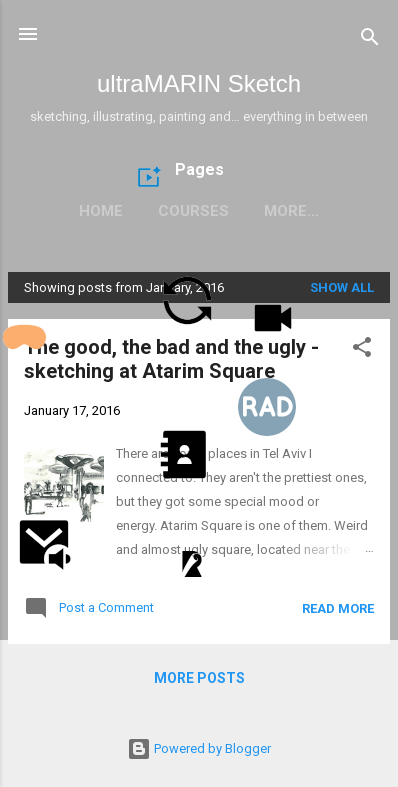  I want to click on start video recording, so click(273, 318).